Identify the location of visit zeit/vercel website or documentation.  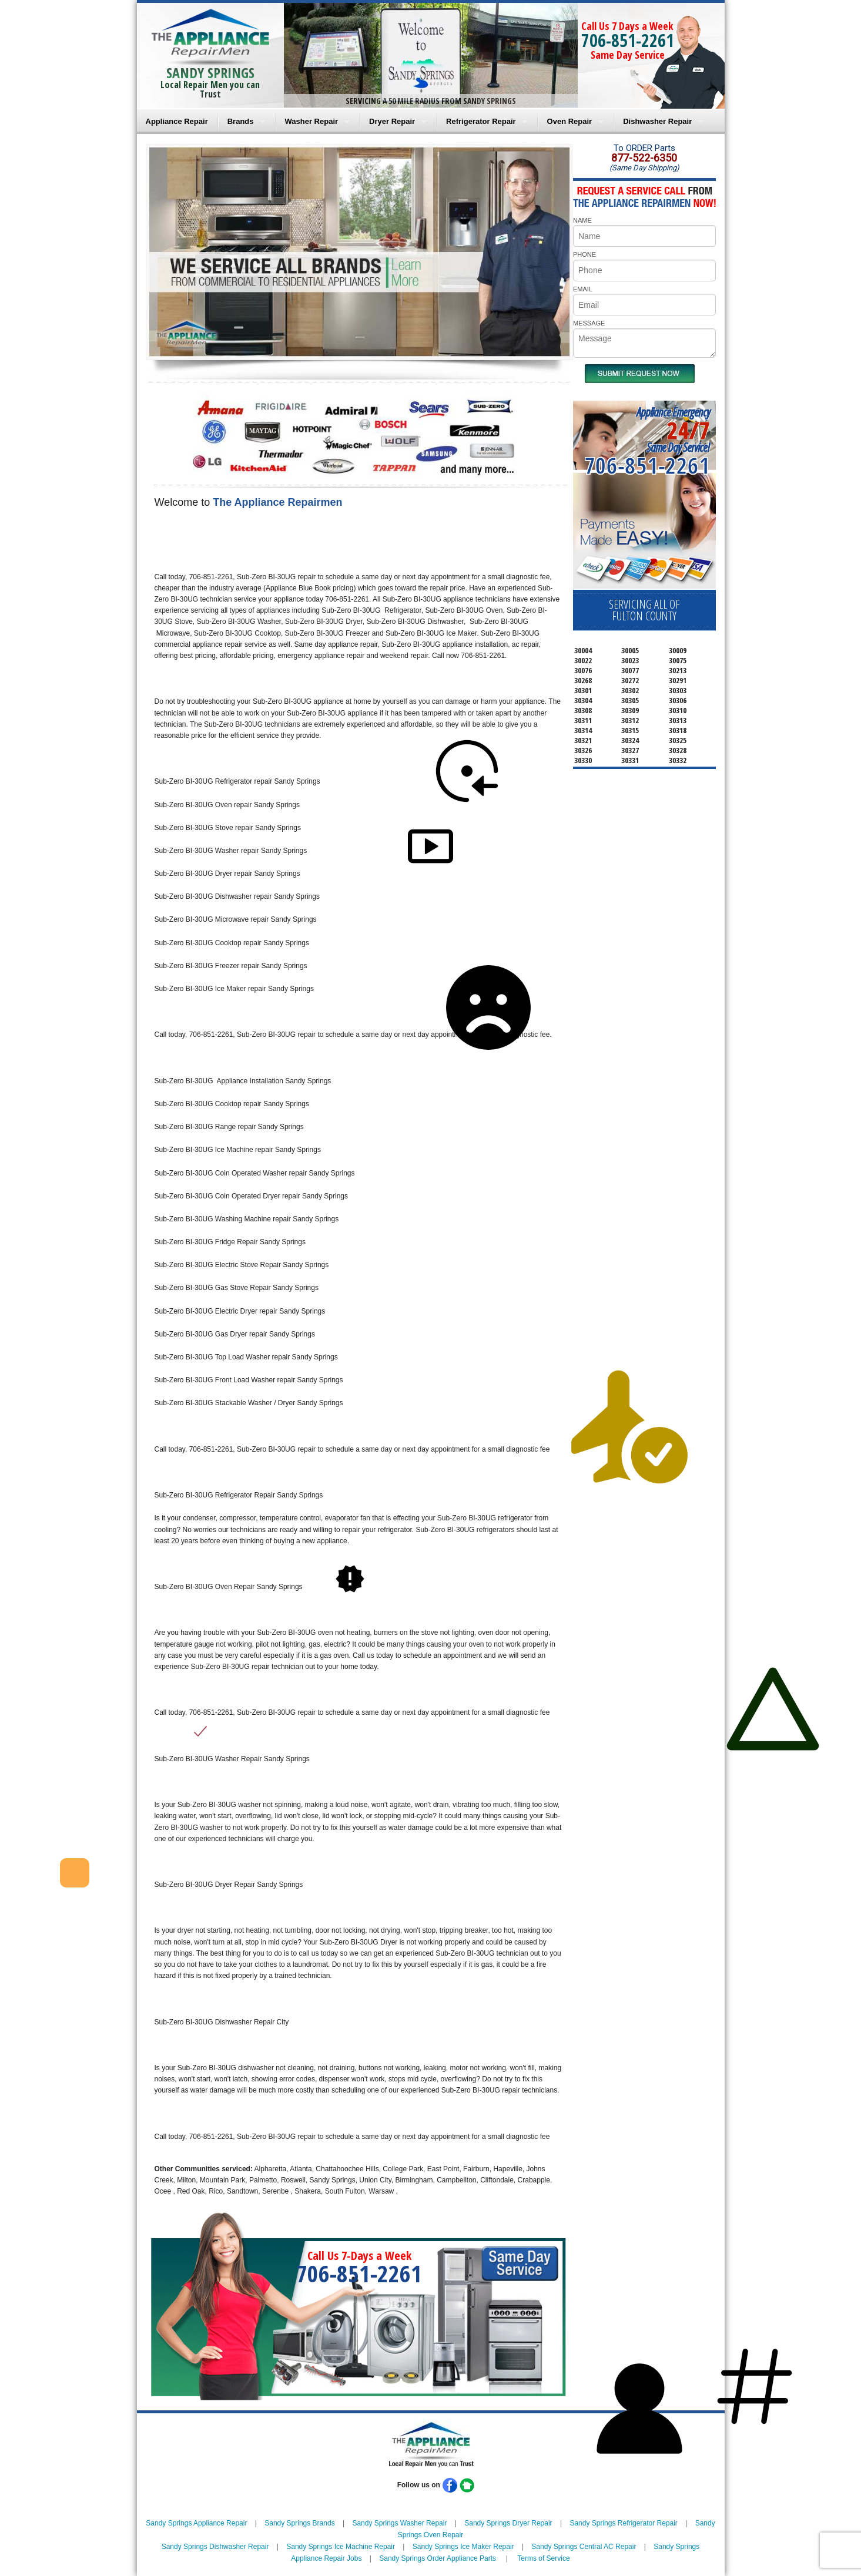
(773, 1709).